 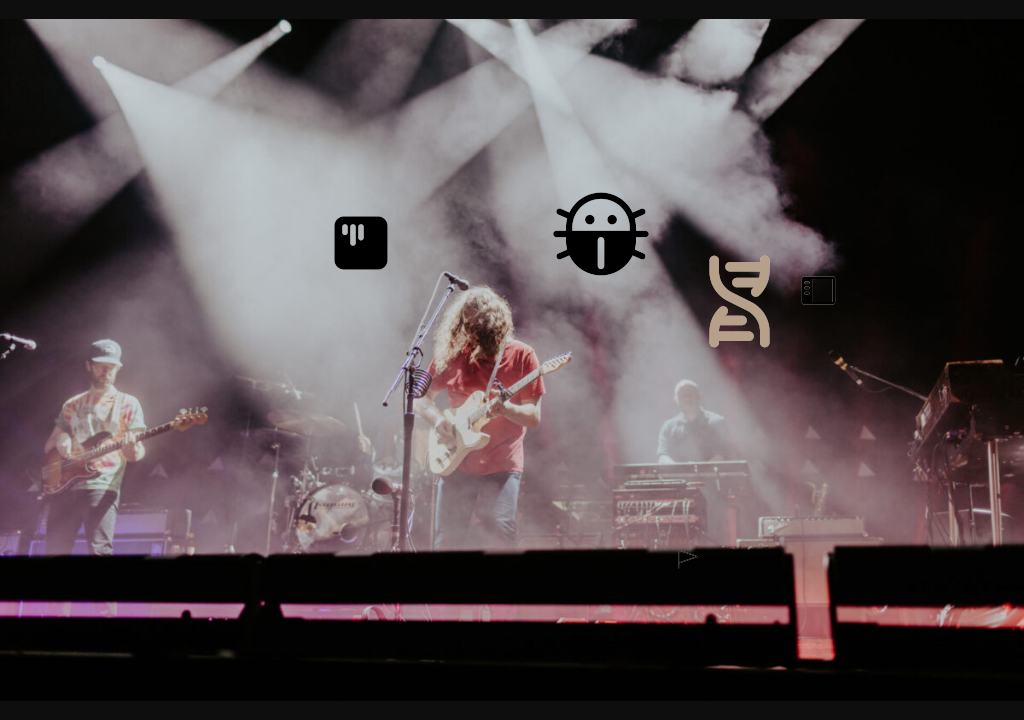 What do you see at coordinates (739, 301) in the screenshot?
I see `access genetics or biological data` at bounding box center [739, 301].